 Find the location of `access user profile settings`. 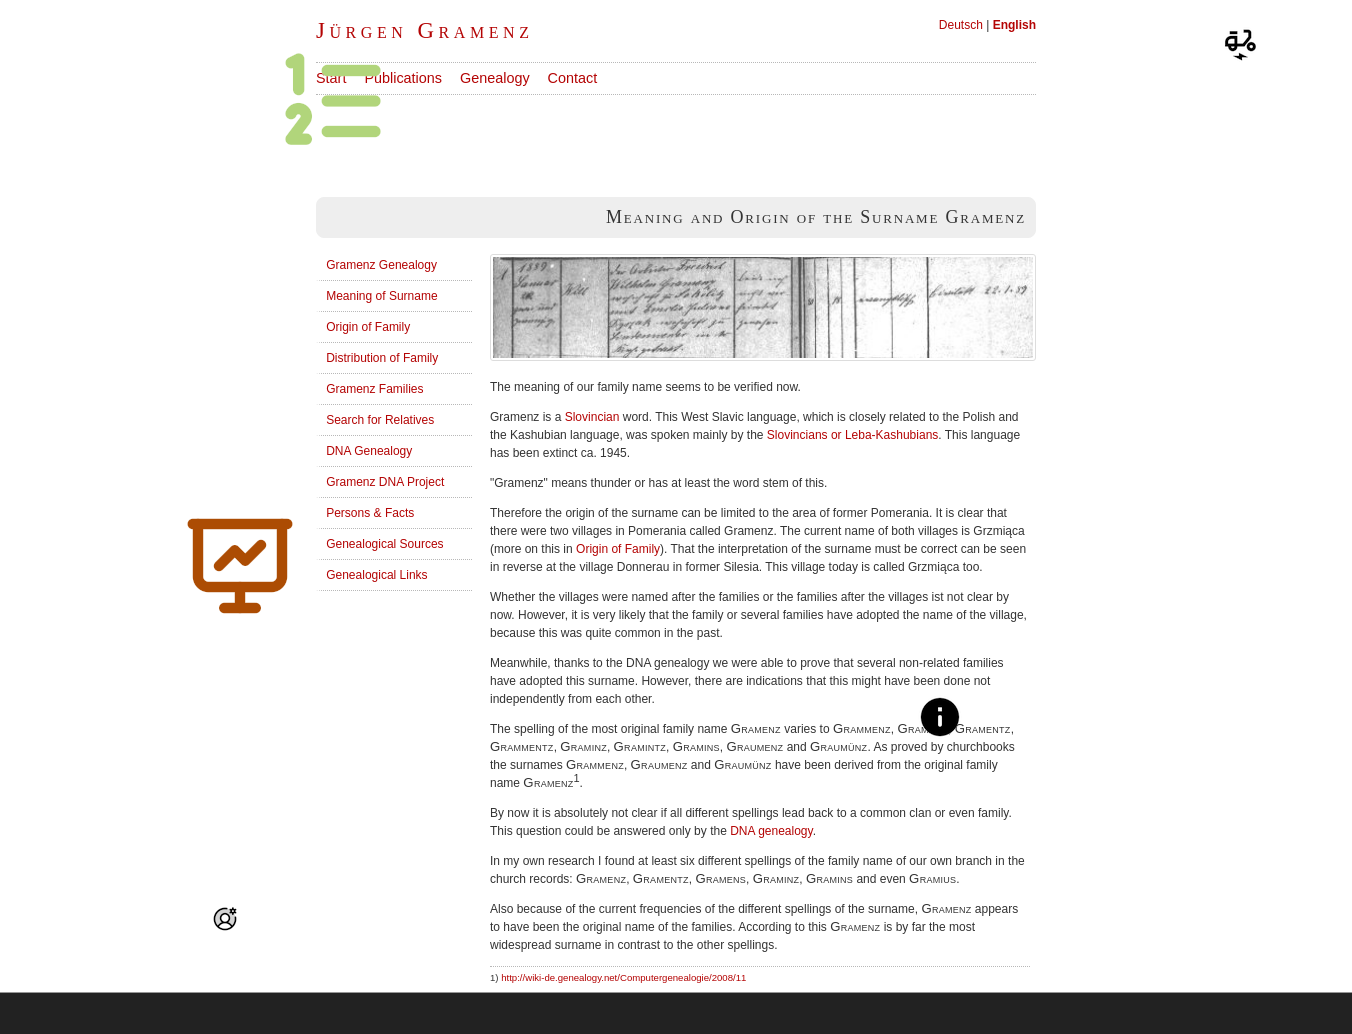

access user profile settings is located at coordinates (225, 919).